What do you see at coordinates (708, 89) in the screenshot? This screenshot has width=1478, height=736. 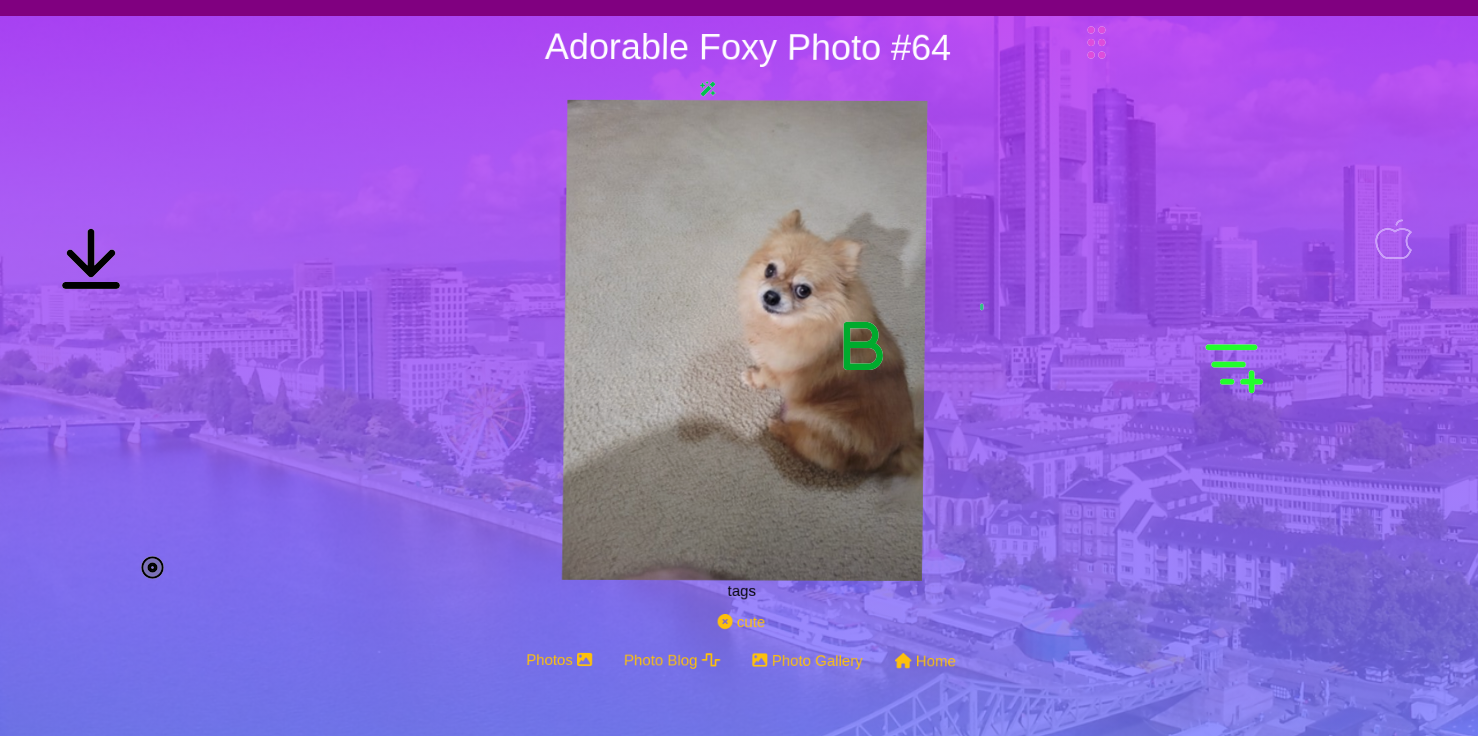 I see `apply automatic enhancements or effects` at bounding box center [708, 89].